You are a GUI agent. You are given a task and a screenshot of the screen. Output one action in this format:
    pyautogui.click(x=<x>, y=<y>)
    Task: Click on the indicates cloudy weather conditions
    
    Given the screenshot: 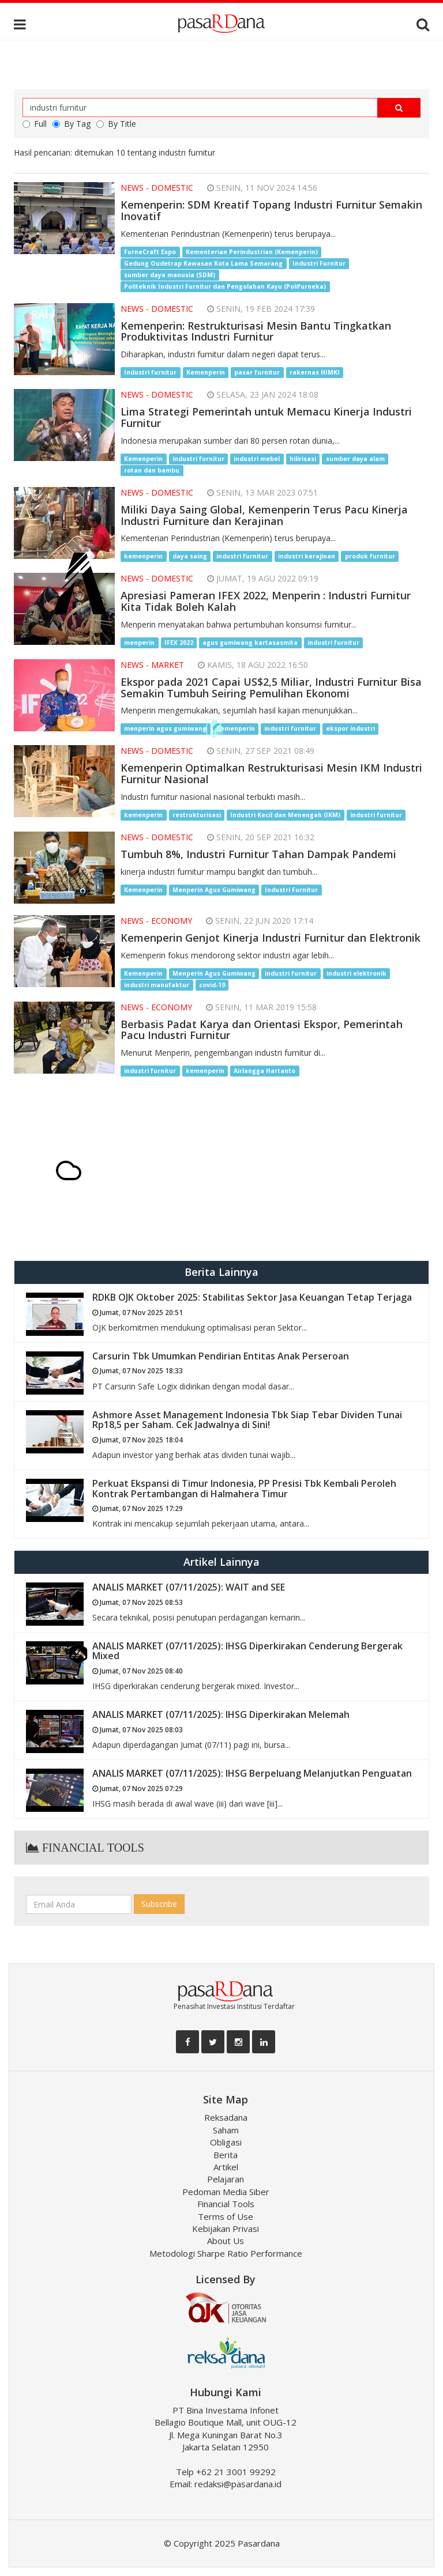 What is the action you would take?
    pyautogui.click(x=69, y=1170)
    